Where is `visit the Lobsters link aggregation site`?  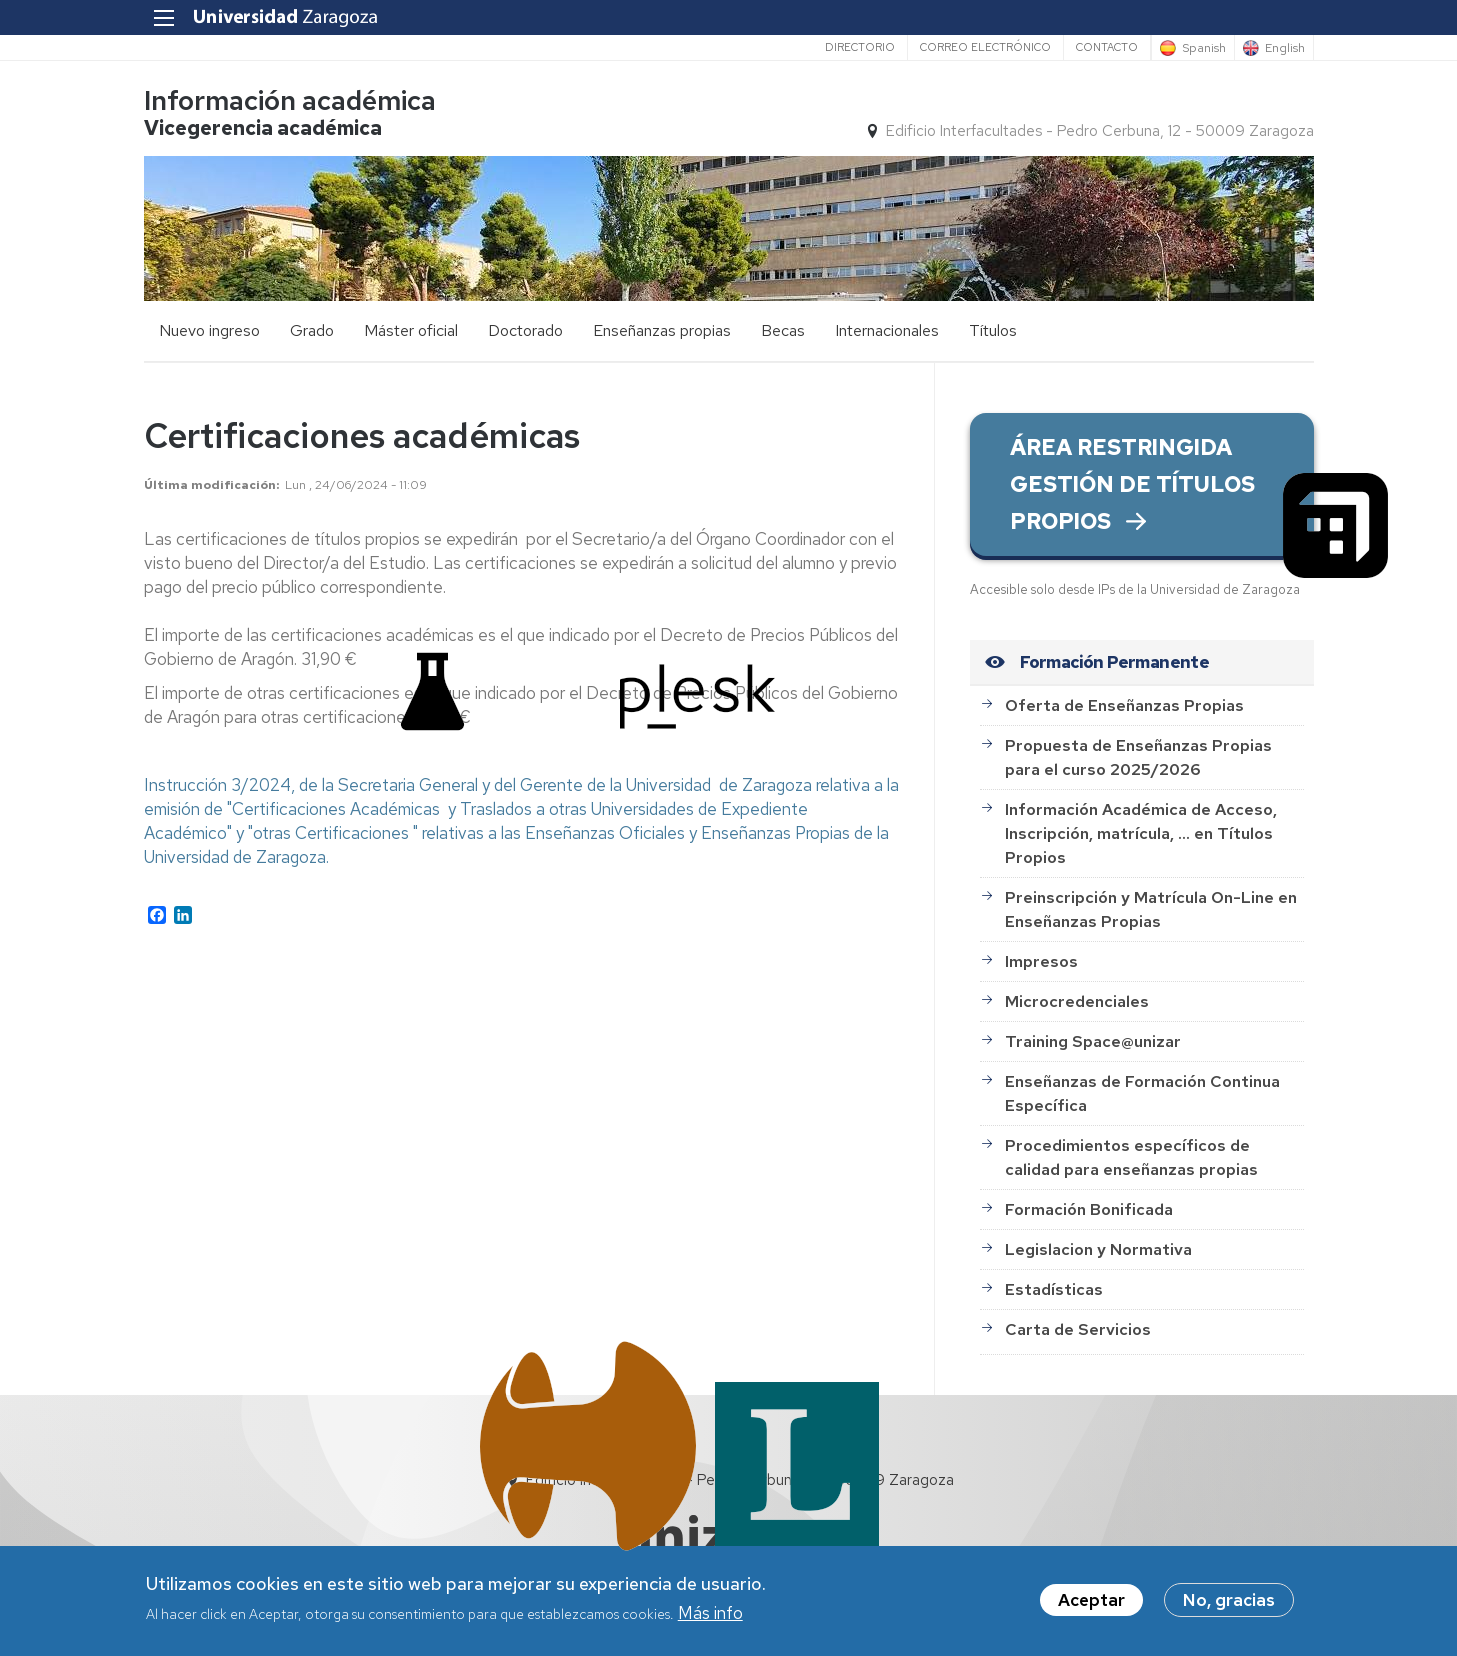
visit the Lobsters link aggregation site is located at coordinates (797, 1464).